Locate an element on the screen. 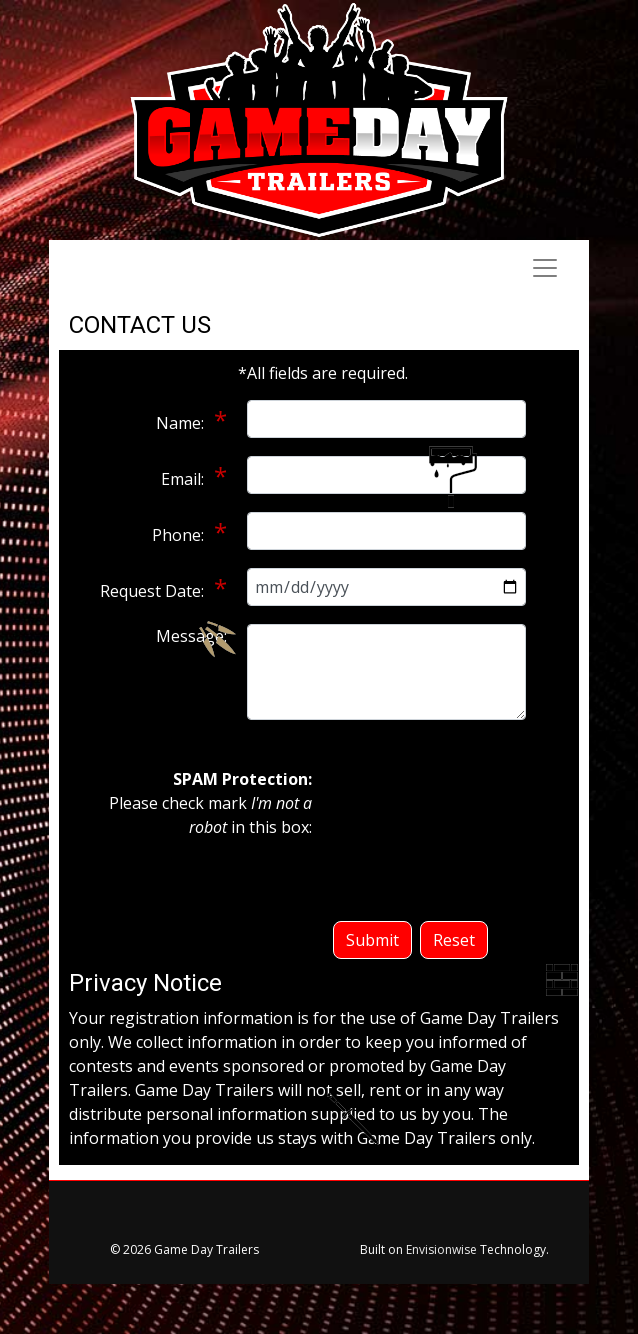 This screenshot has width=638, height=1334. equip a two-handed sword weapon is located at coordinates (353, 1119).